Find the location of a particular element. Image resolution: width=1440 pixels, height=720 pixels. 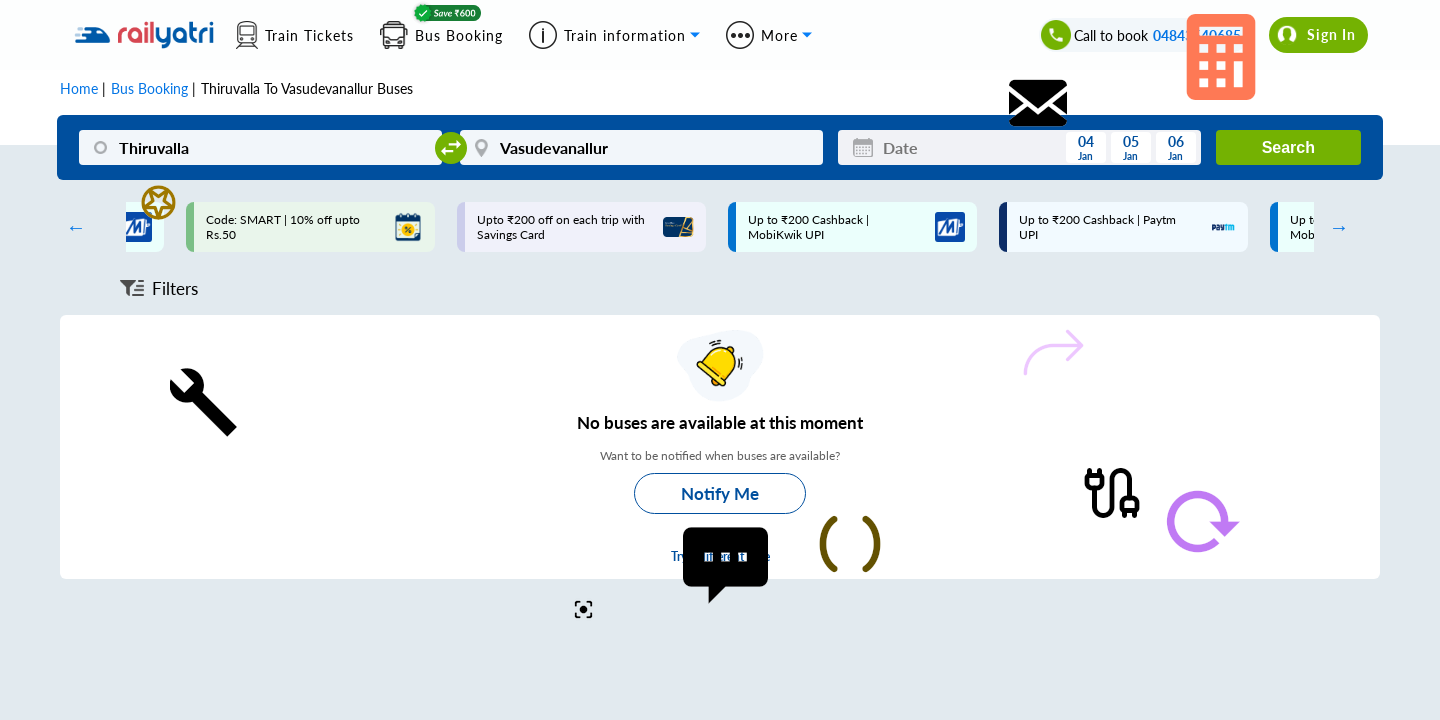

open the calculator app is located at coordinates (1221, 57).